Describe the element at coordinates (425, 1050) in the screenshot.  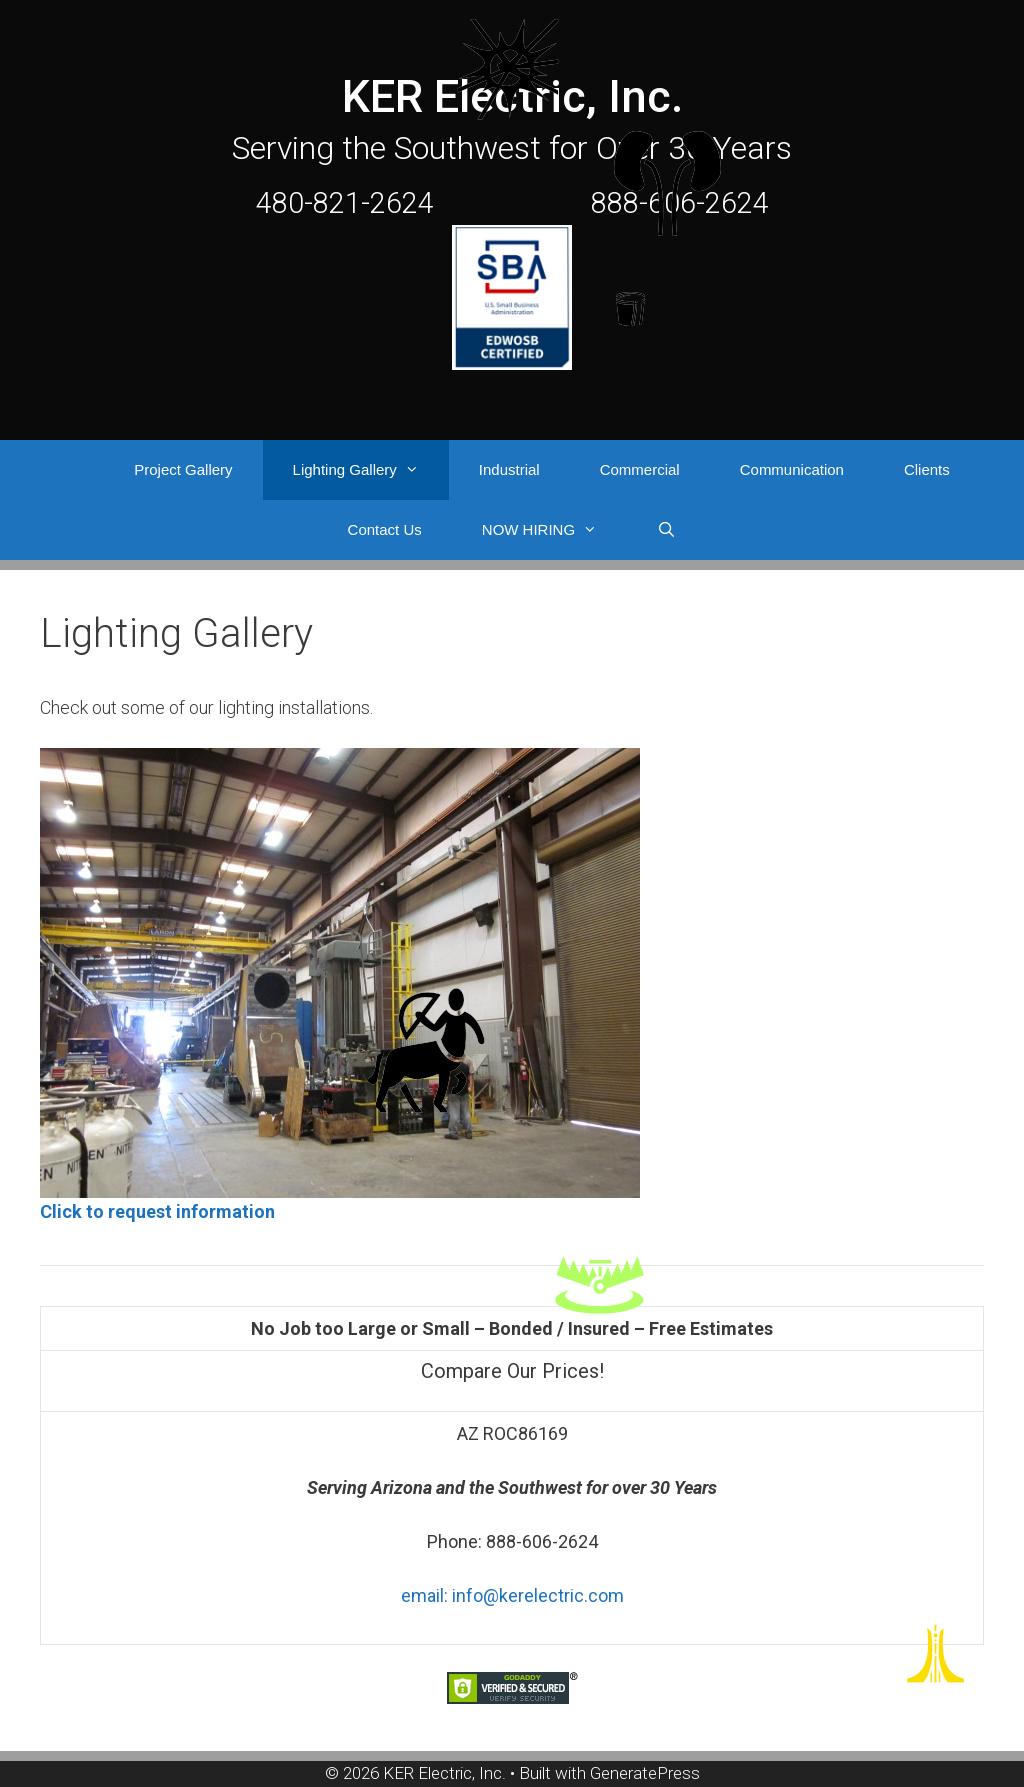
I see `select centaur character or unit` at that location.